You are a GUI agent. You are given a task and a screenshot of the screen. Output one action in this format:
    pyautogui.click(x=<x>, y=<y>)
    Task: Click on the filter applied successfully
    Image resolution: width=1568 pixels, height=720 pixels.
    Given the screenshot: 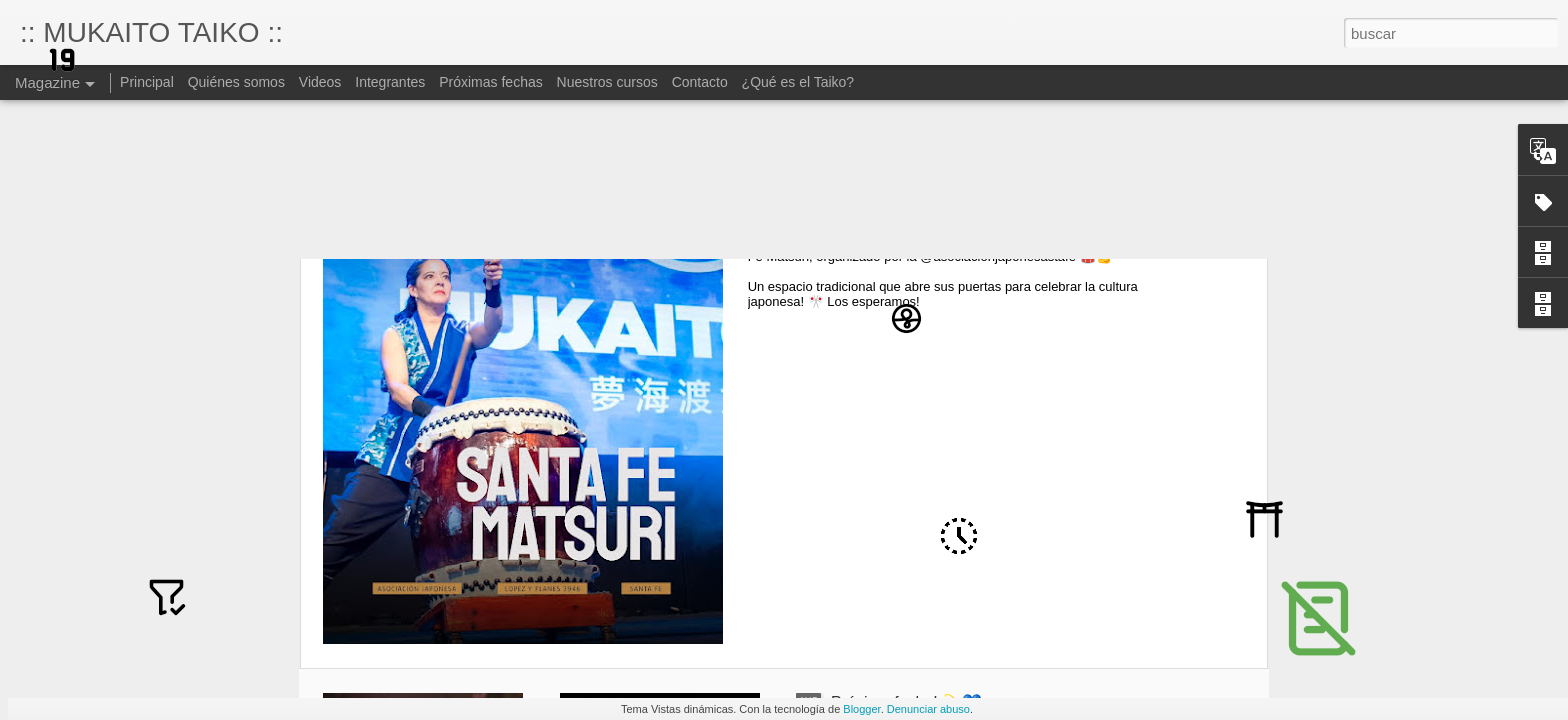 What is the action you would take?
    pyautogui.click(x=166, y=596)
    